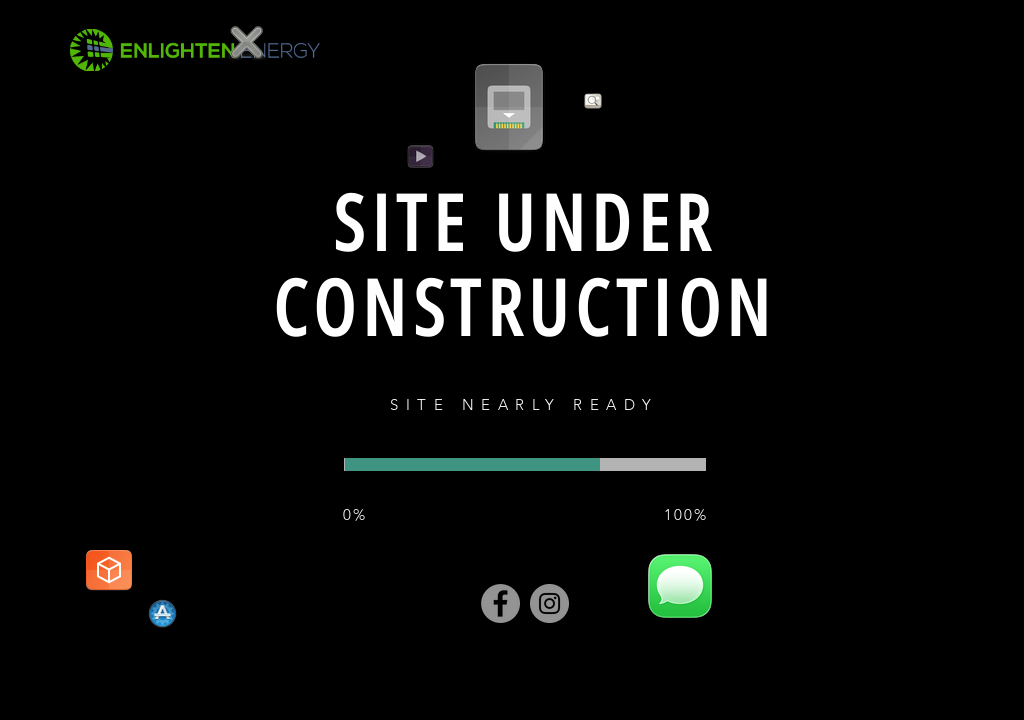 This screenshot has height=720, width=1024. I want to click on close the current window, so click(246, 43).